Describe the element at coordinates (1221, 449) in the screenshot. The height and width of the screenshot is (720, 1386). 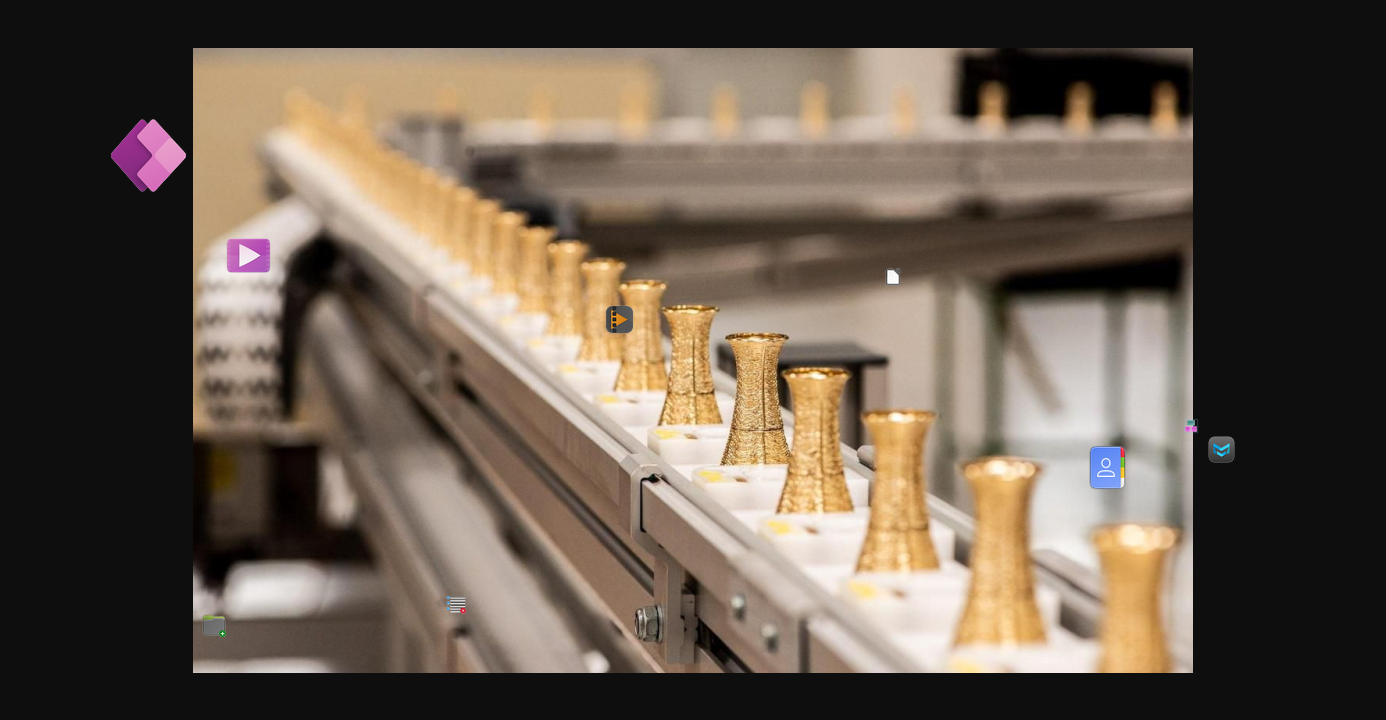
I see `open marktext markdown editor` at that location.